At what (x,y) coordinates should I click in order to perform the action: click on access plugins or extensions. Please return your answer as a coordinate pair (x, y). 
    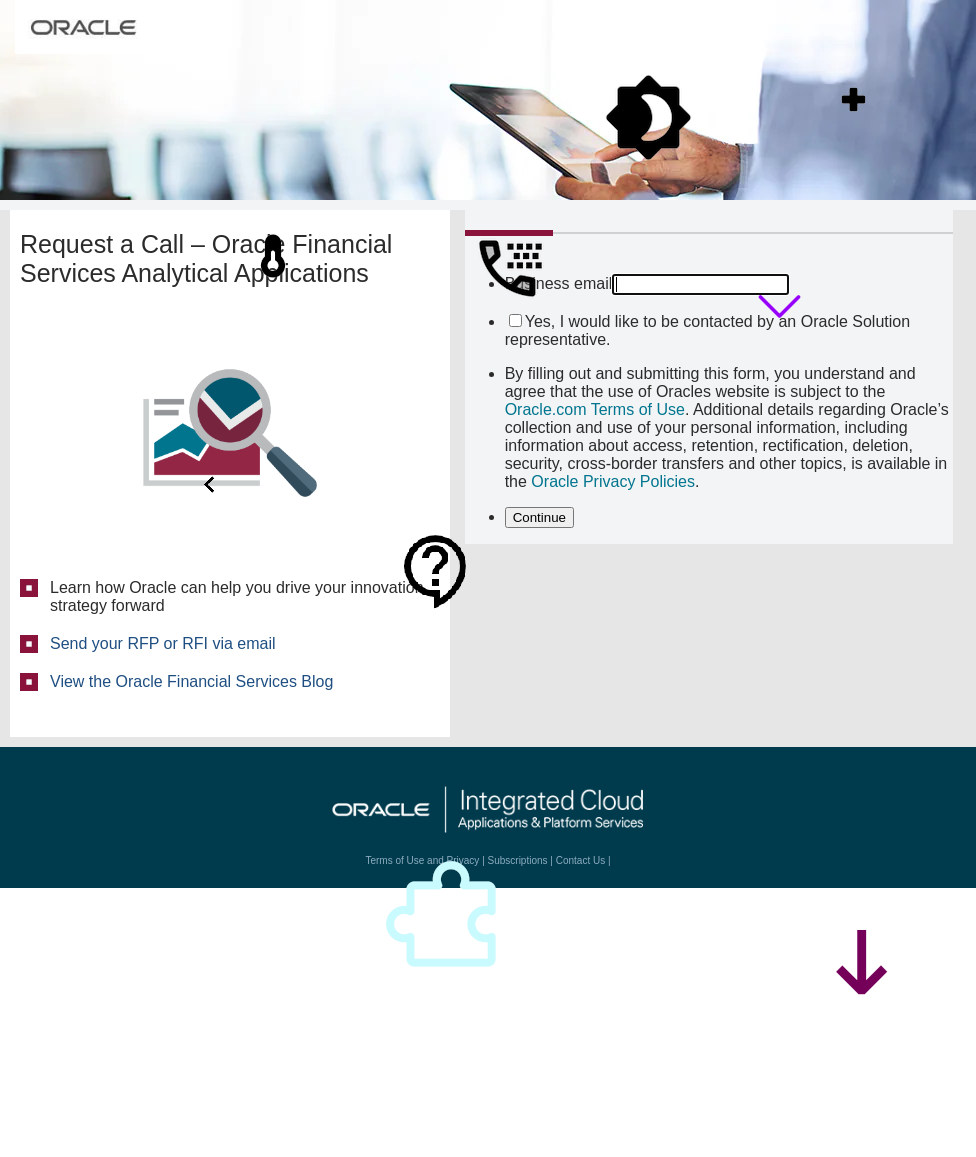
    Looking at the image, I should click on (447, 918).